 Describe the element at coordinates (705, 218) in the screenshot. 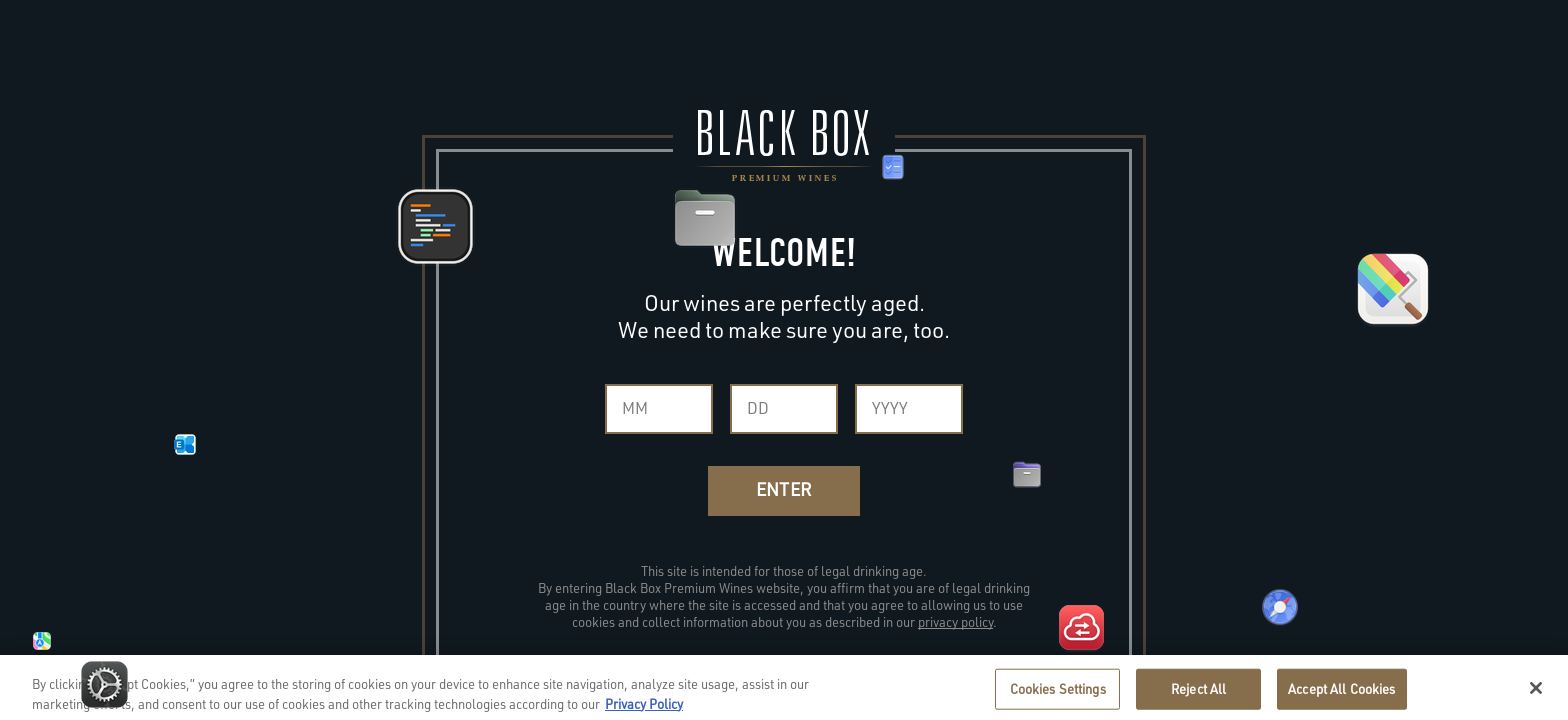

I see `open file manager application` at that location.